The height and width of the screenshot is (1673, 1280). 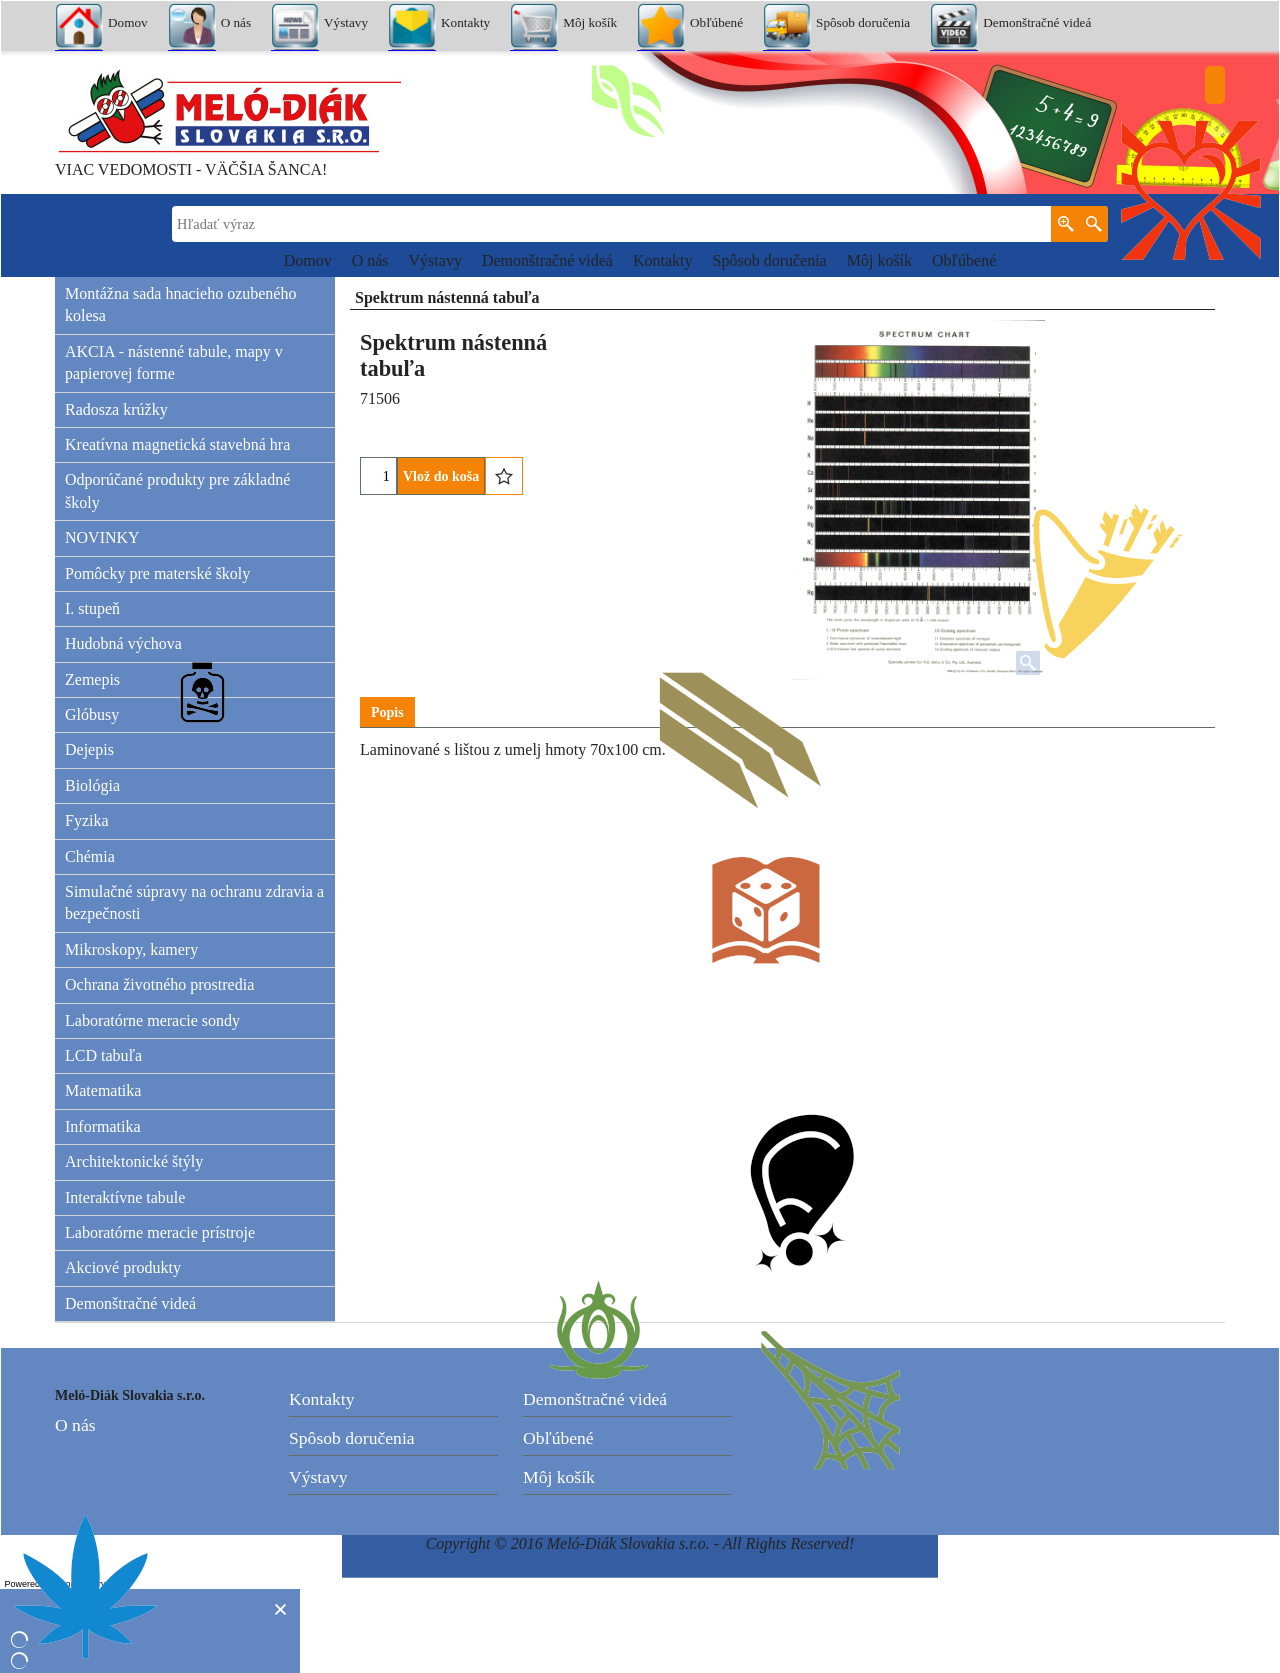 I want to click on activate web spit ability, so click(x=829, y=1400).